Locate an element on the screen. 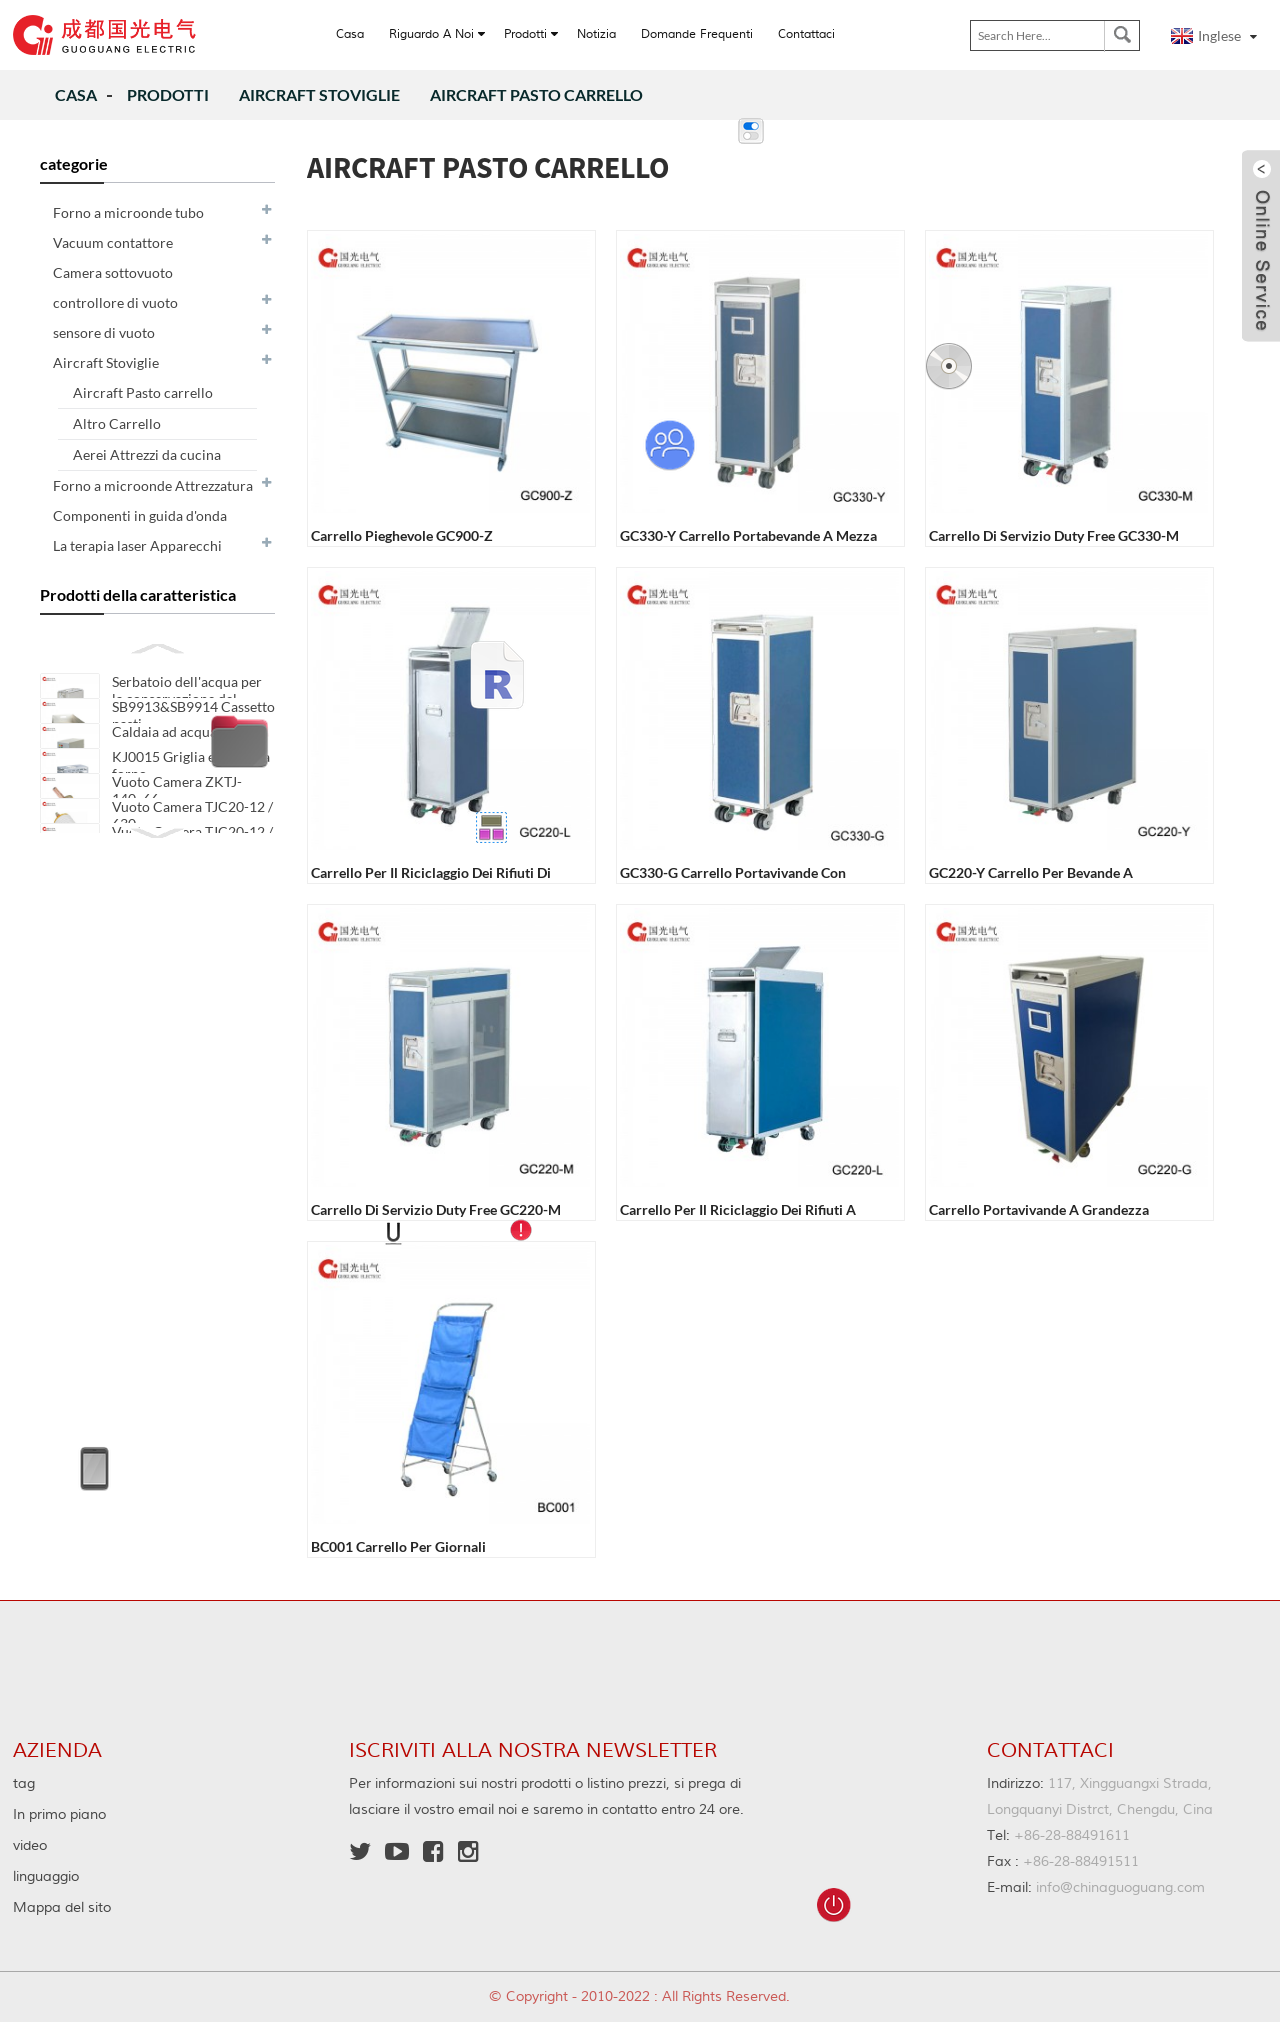  indicates a warning or caution state is located at coordinates (521, 1230).